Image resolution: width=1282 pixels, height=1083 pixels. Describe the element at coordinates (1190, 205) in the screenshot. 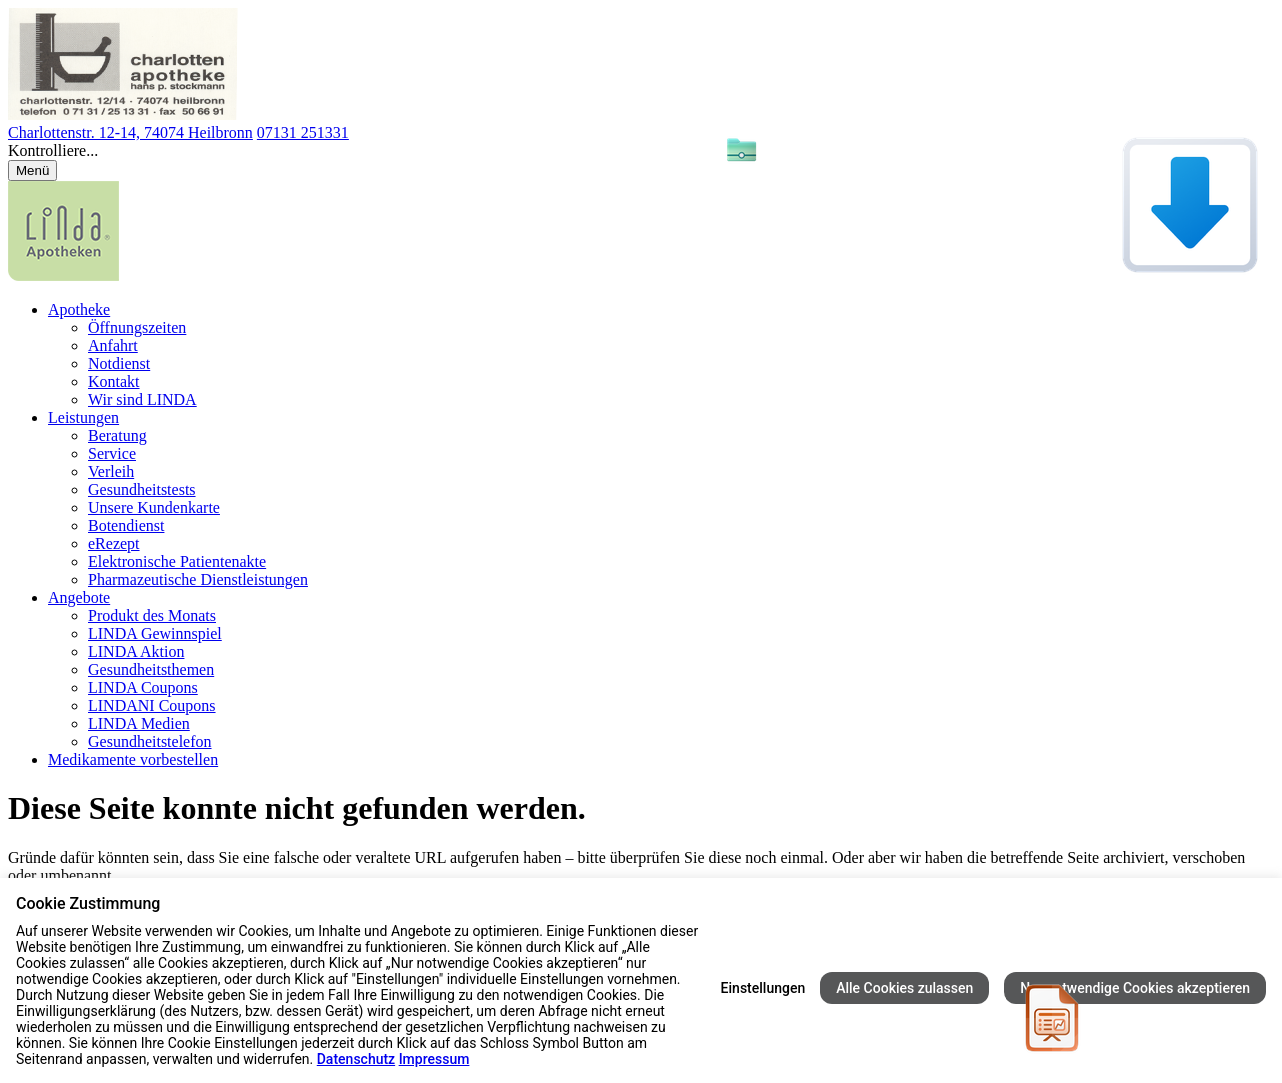

I see `download a file or content` at that location.